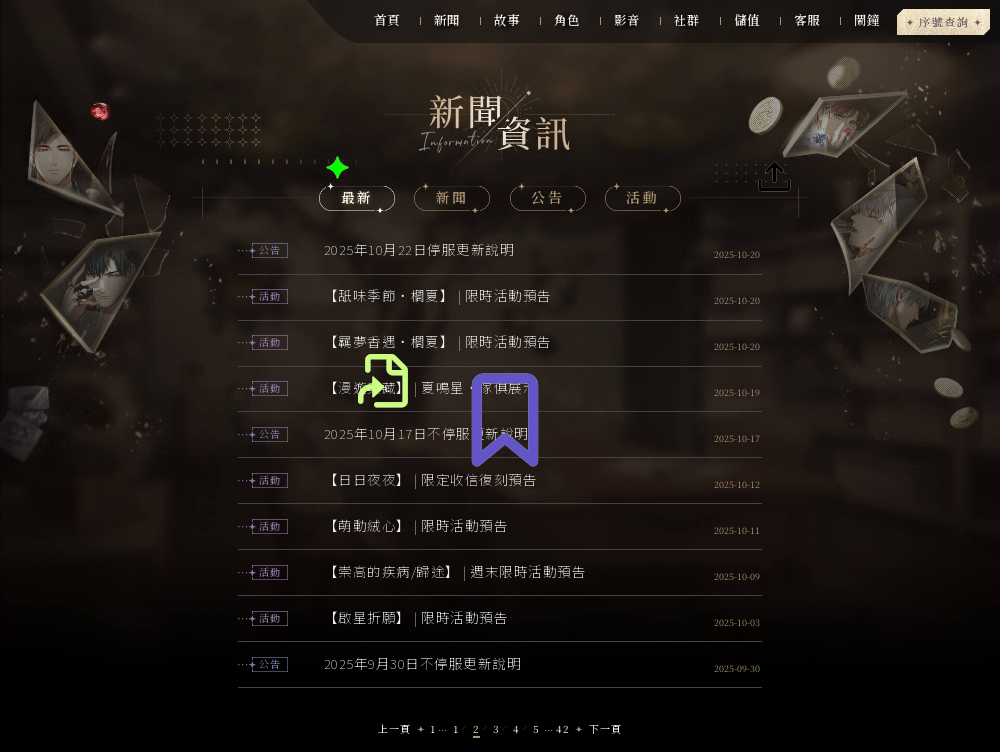  I want to click on create a symbolic link to this file, so click(386, 382).